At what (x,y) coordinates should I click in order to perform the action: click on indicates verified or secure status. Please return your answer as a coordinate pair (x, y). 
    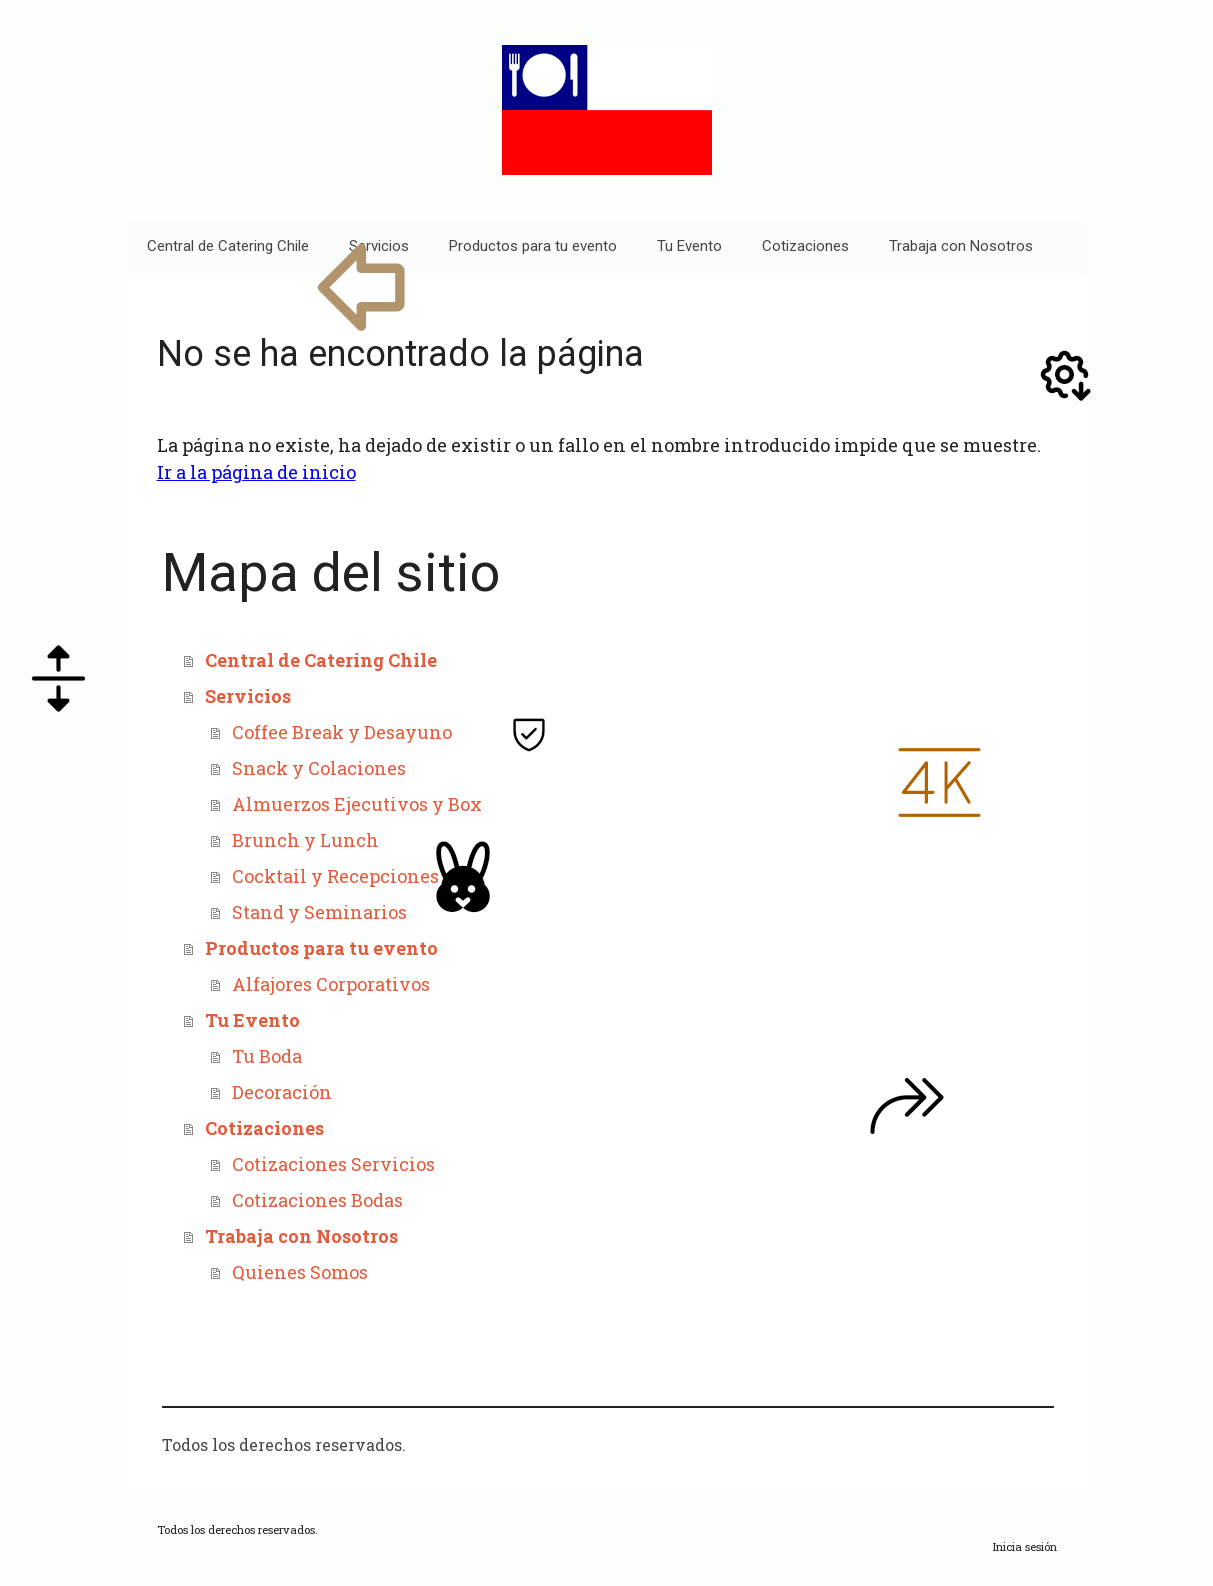
    Looking at the image, I should click on (529, 733).